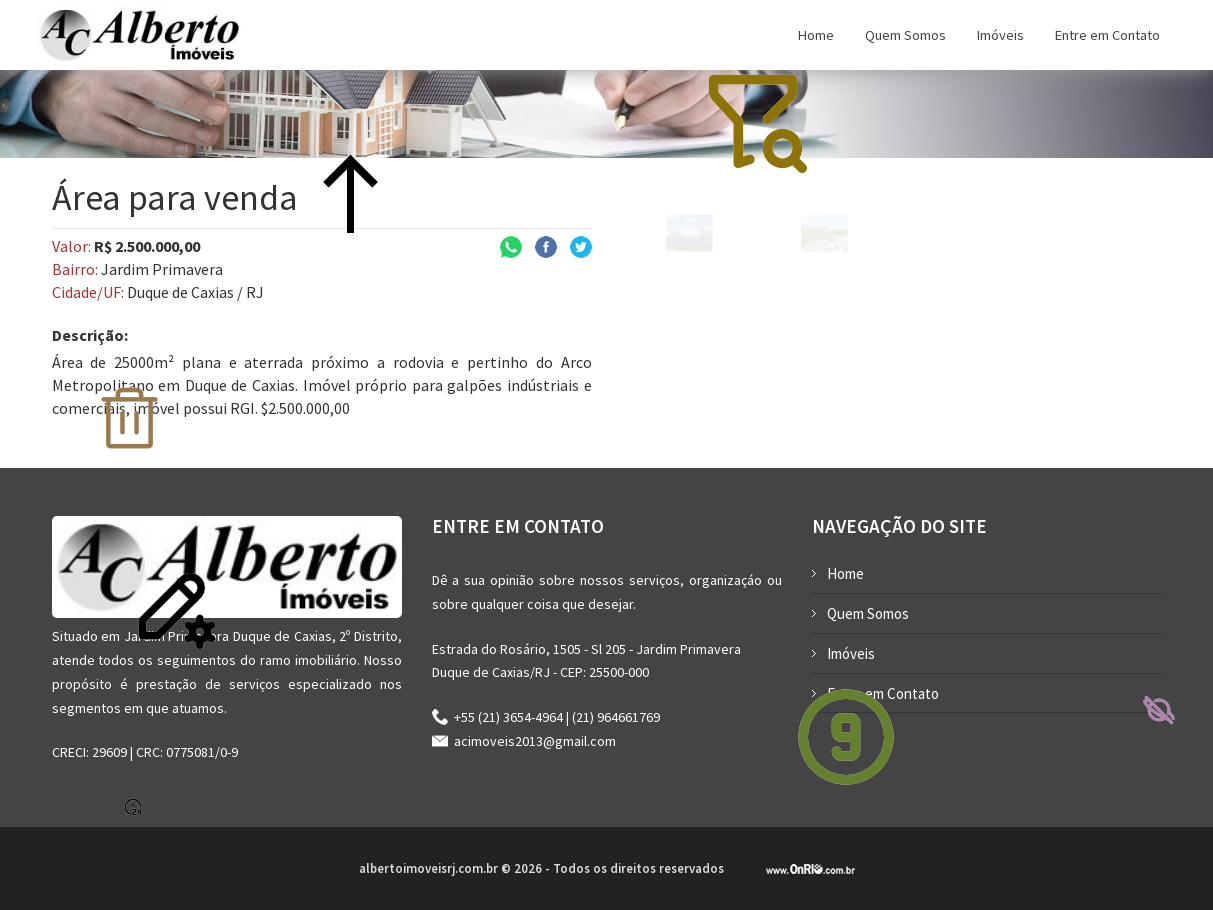 The width and height of the screenshot is (1213, 910). Describe the element at coordinates (846, 737) in the screenshot. I see `indicates item number 9 in a numbered list or sequence` at that location.